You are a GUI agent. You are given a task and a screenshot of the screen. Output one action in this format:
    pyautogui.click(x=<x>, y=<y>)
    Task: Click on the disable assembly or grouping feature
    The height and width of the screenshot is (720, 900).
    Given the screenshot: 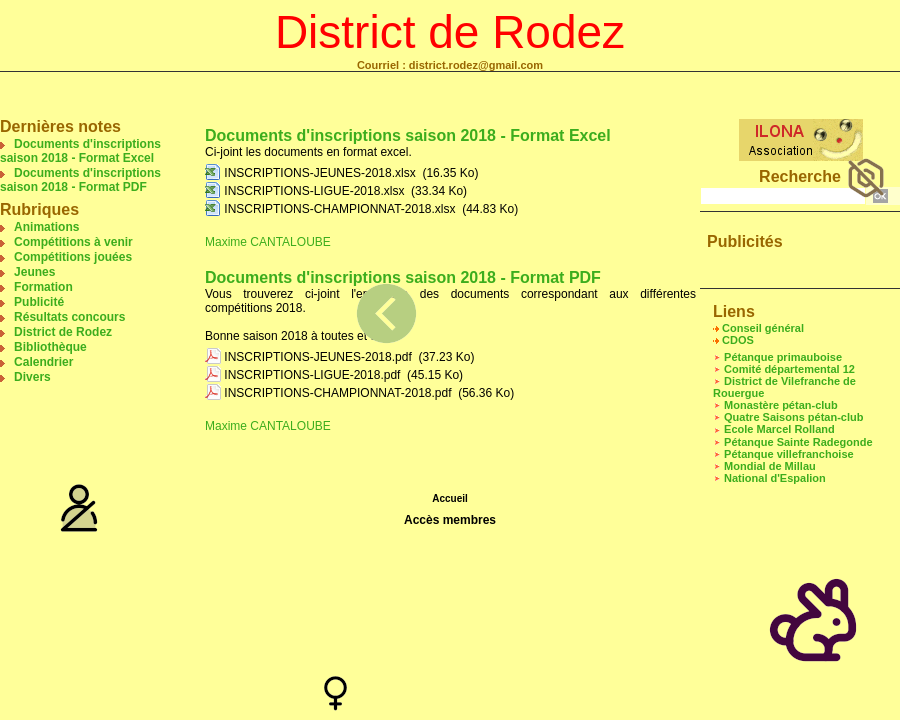 What is the action you would take?
    pyautogui.click(x=866, y=178)
    